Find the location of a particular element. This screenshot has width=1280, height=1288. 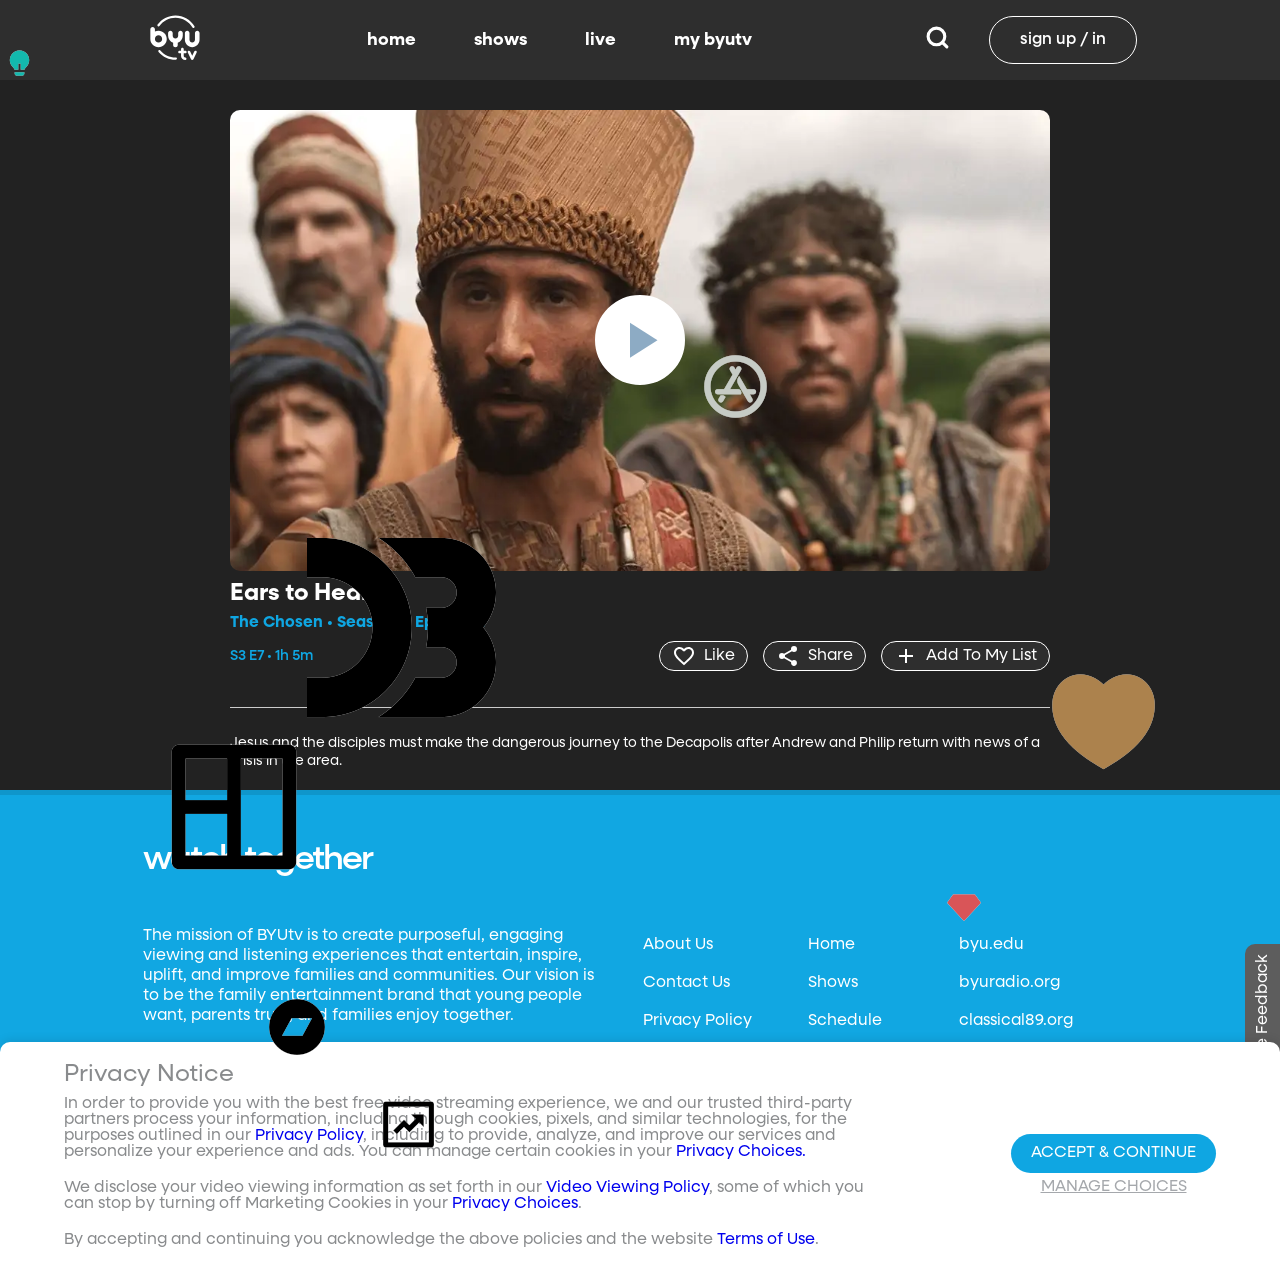

open Bandcamp app is located at coordinates (297, 1027).